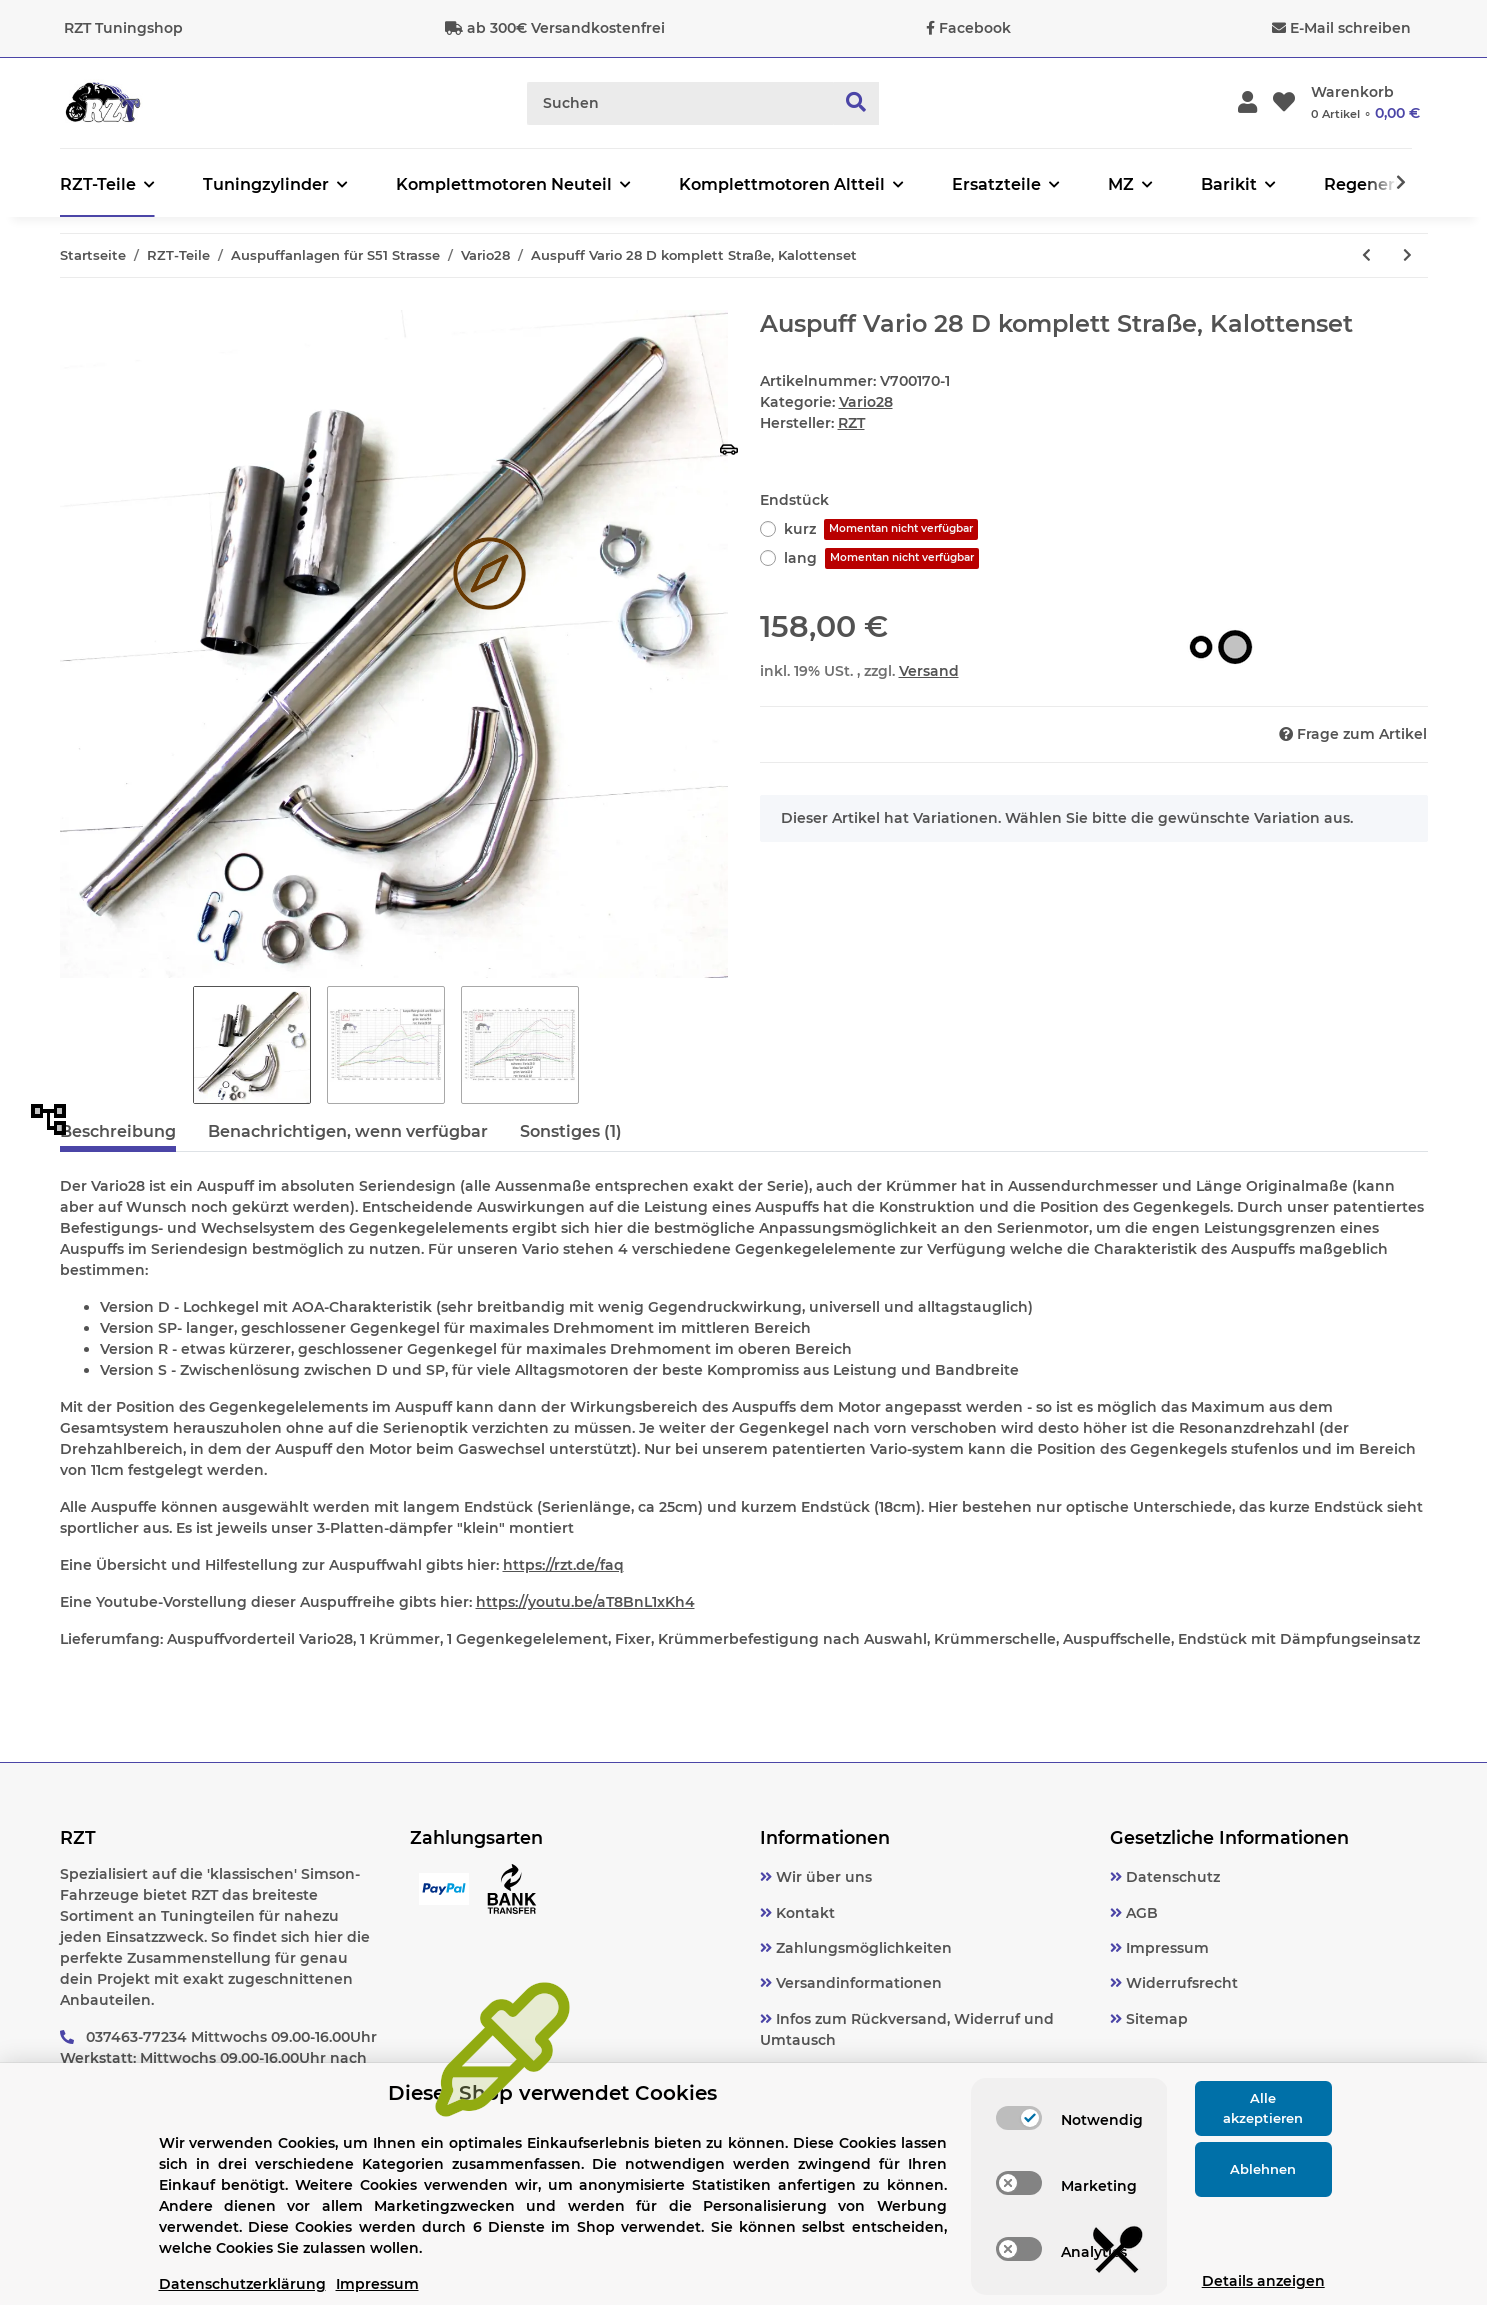 Image resolution: width=1487 pixels, height=2305 pixels. What do you see at coordinates (502, 2049) in the screenshot?
I see `pick a color from the canvas` at bounding box center [502, 2049].